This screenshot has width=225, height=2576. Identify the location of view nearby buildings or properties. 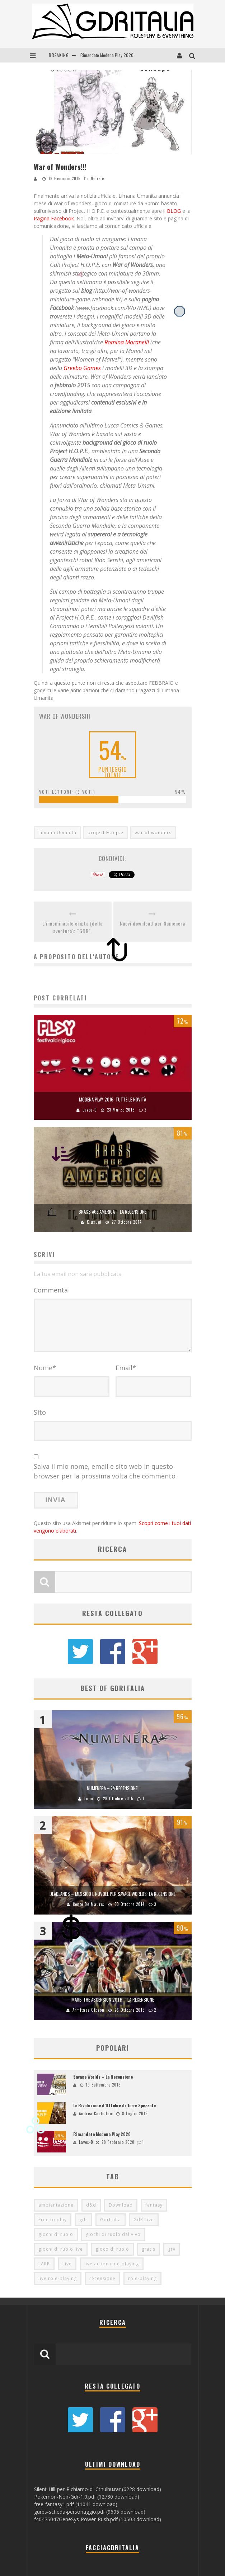
(52, 1212).